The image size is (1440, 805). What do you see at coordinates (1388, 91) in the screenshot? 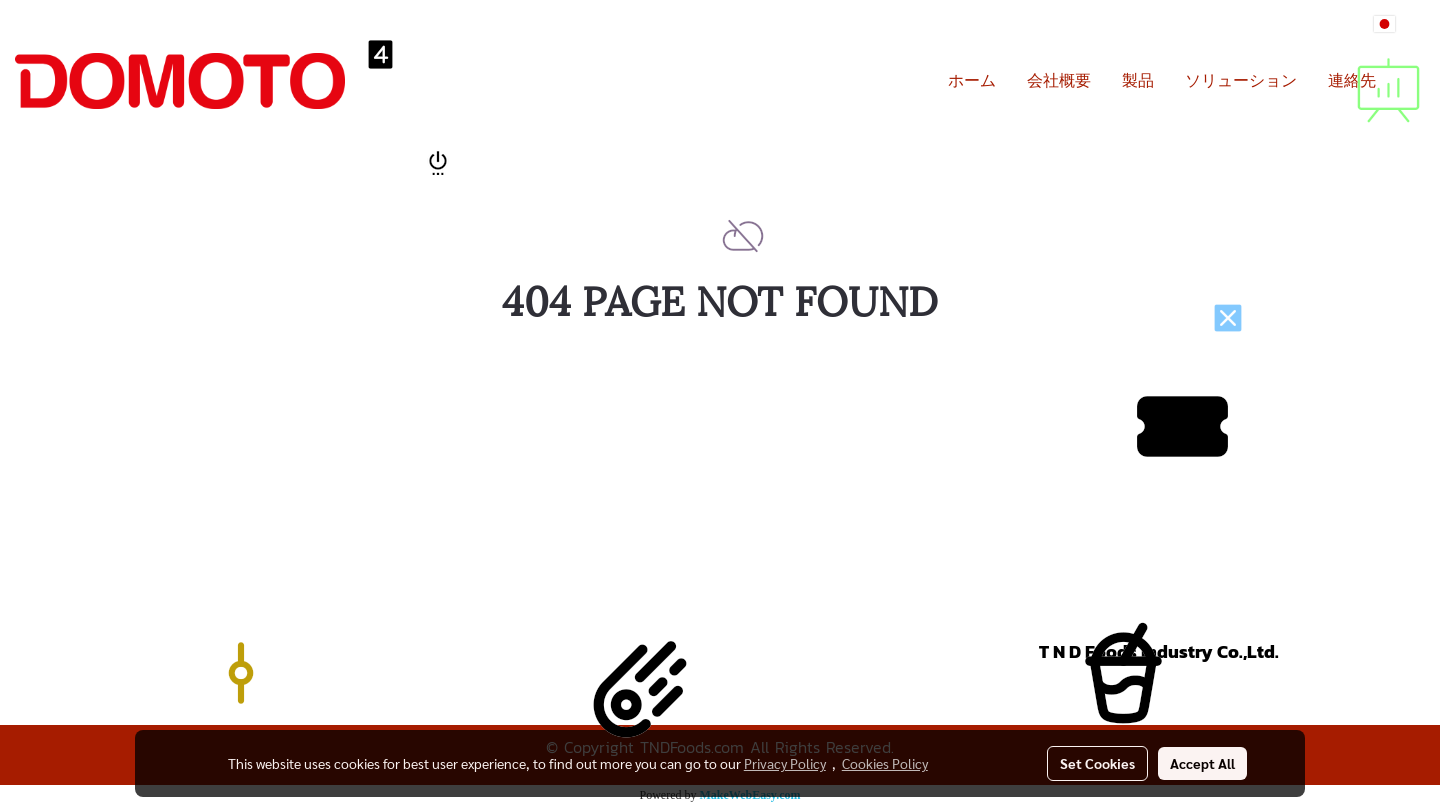
I see `view presentation with chart data` at bounding box center [1388, 91].